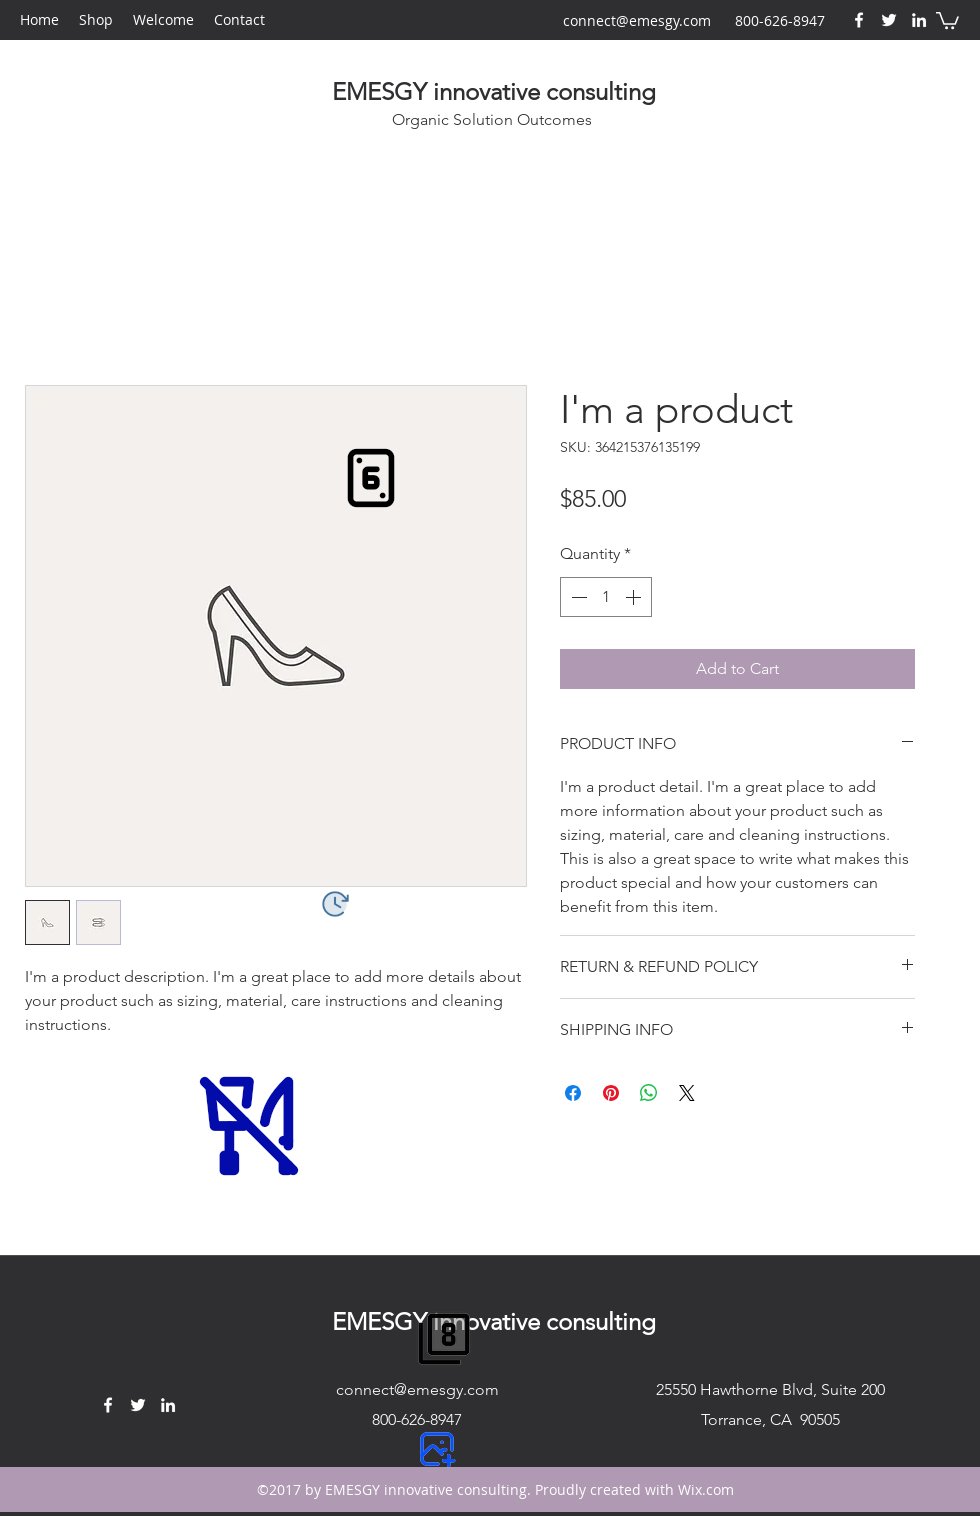  Describe the element at coordinates (371, 478) in the screenshot. I see `playing card with value six` at that location.